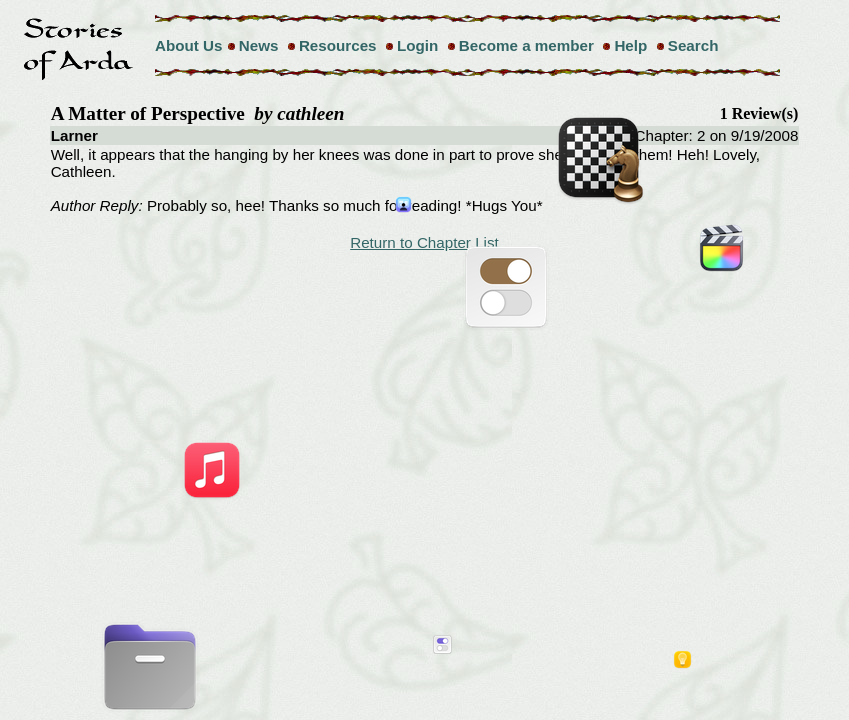 This screenshot has height=720, width=849. Describe the element at coordinates (682, 659) in the screenshot. I see `open the Tips app for helpful hints and tutorials` at that location.